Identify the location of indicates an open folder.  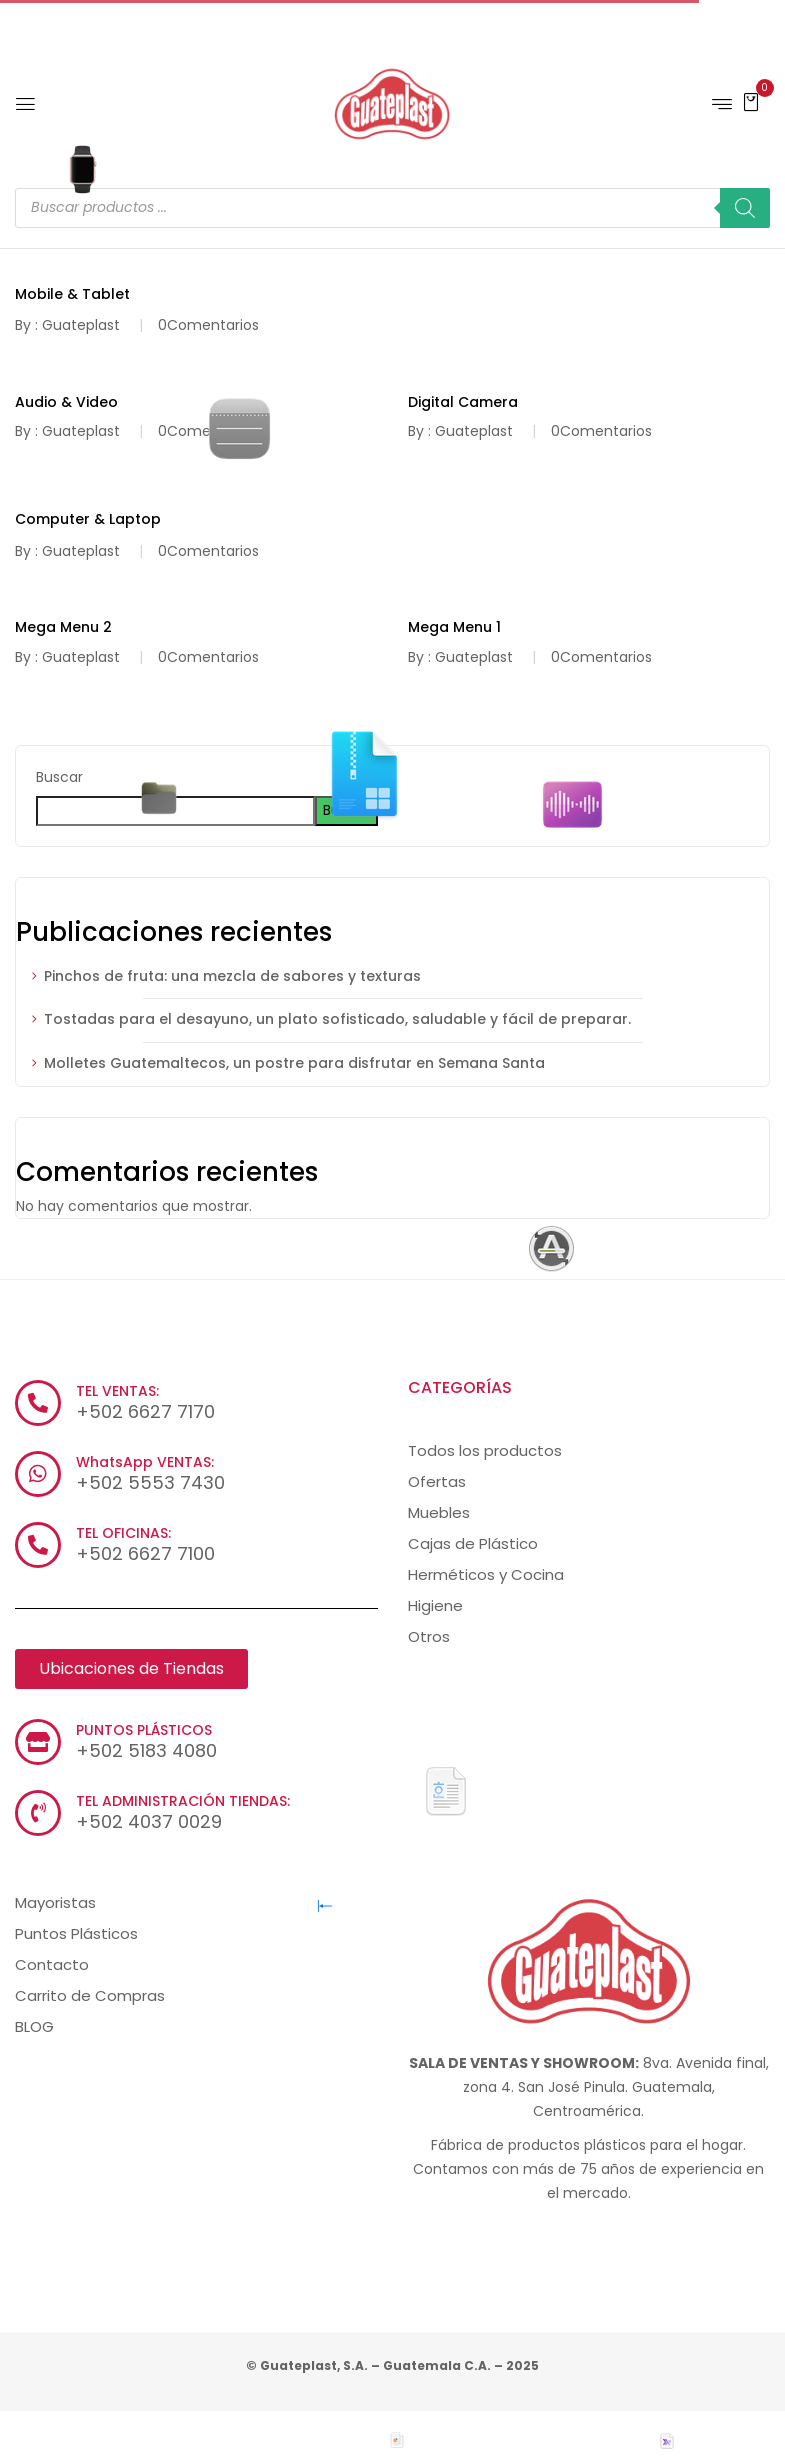
(159, 798).